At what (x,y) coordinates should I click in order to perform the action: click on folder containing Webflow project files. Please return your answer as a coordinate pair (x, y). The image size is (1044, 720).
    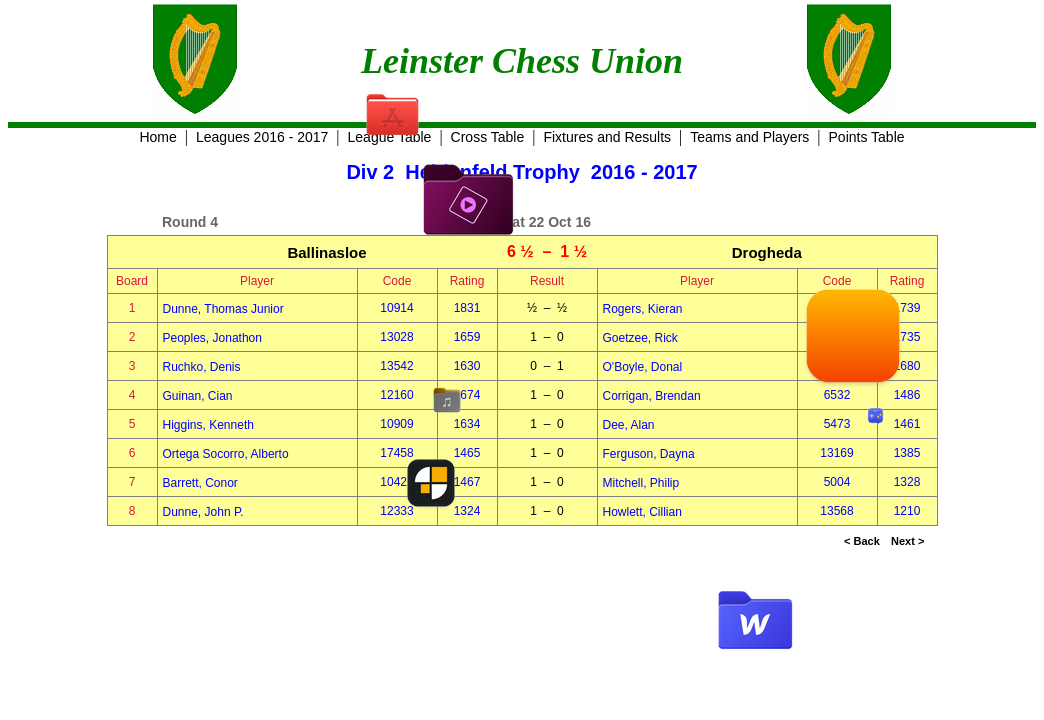
    Looking at the image, I should click on (755, 622).